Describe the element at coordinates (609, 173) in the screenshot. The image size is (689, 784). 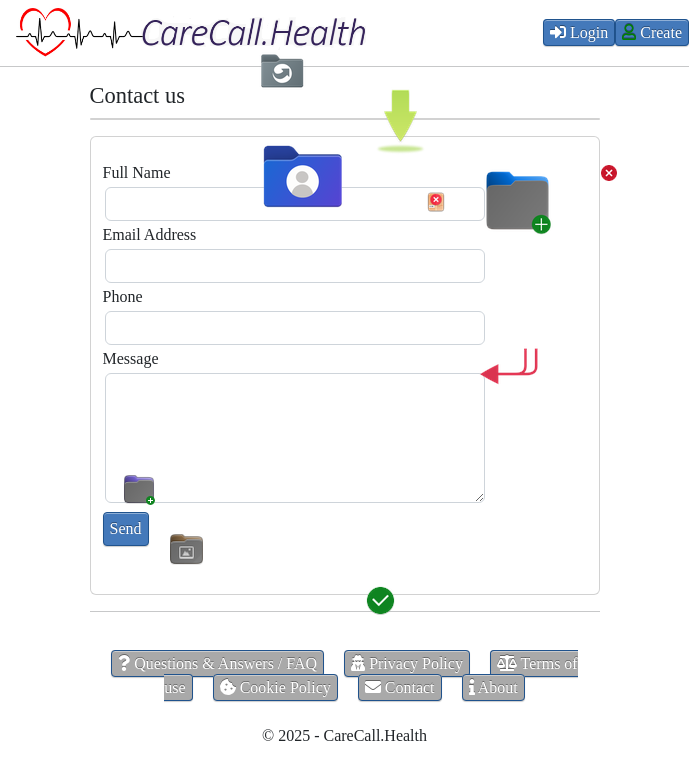
I see `cancel or close a dialog` at that location.